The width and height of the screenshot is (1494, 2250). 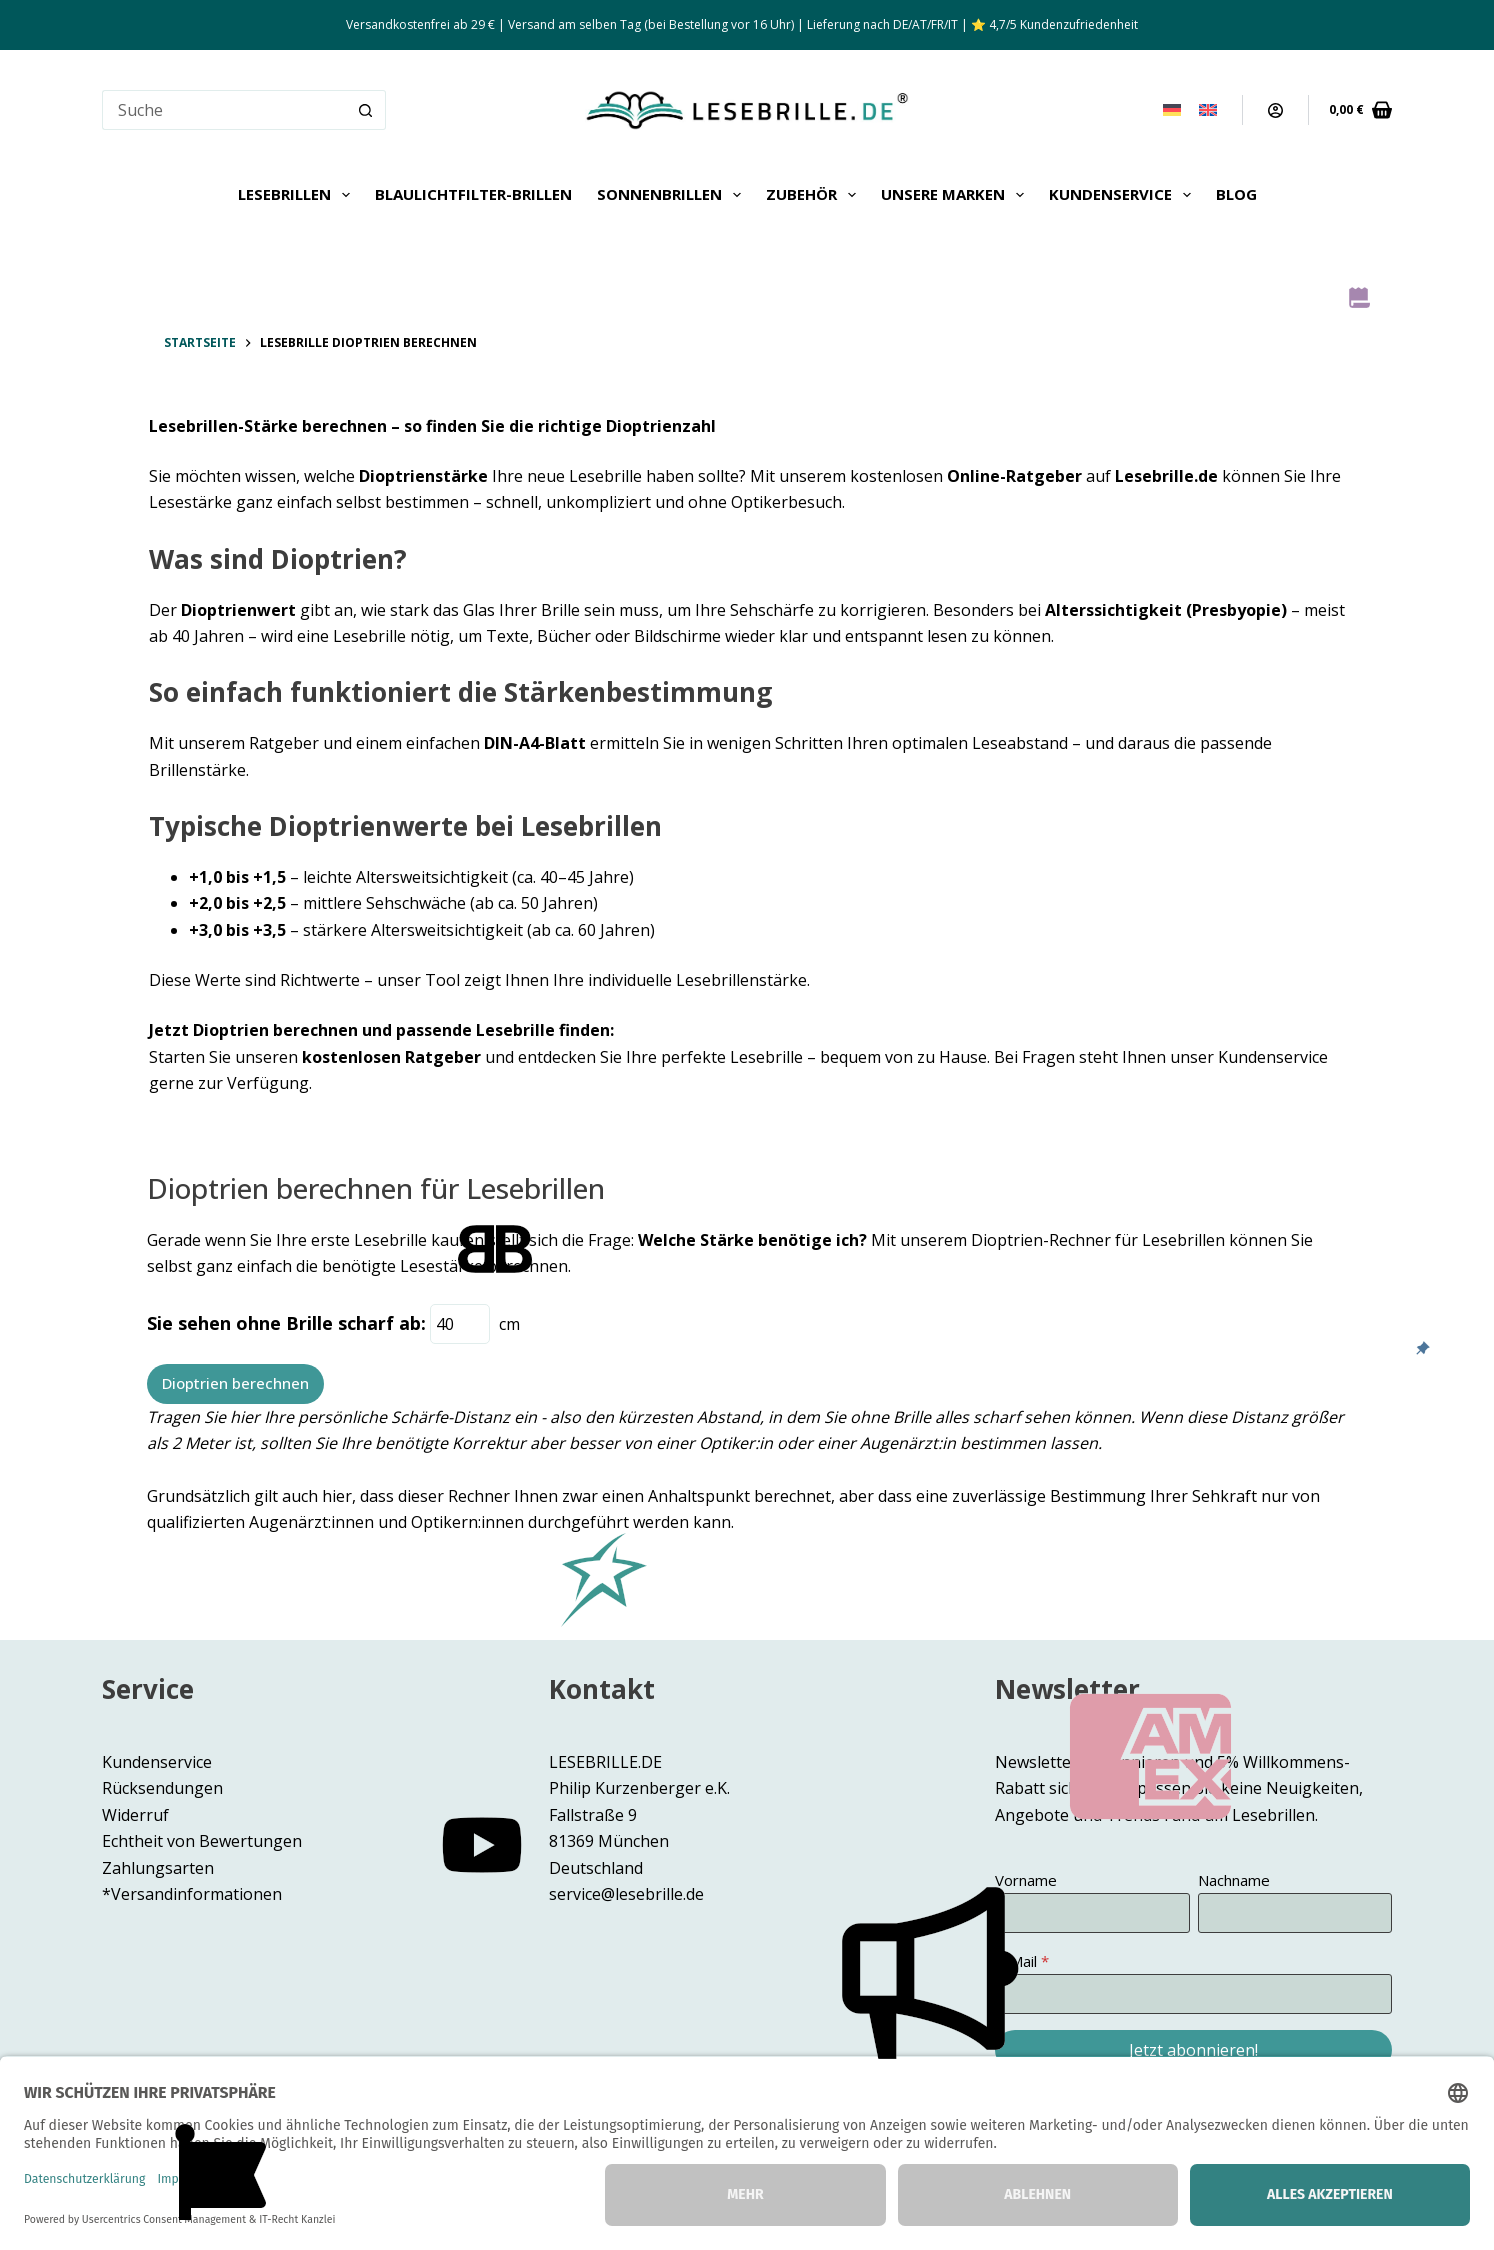 I want to click on view purchase receipt or transaction history, so click(x=1358, y=297).